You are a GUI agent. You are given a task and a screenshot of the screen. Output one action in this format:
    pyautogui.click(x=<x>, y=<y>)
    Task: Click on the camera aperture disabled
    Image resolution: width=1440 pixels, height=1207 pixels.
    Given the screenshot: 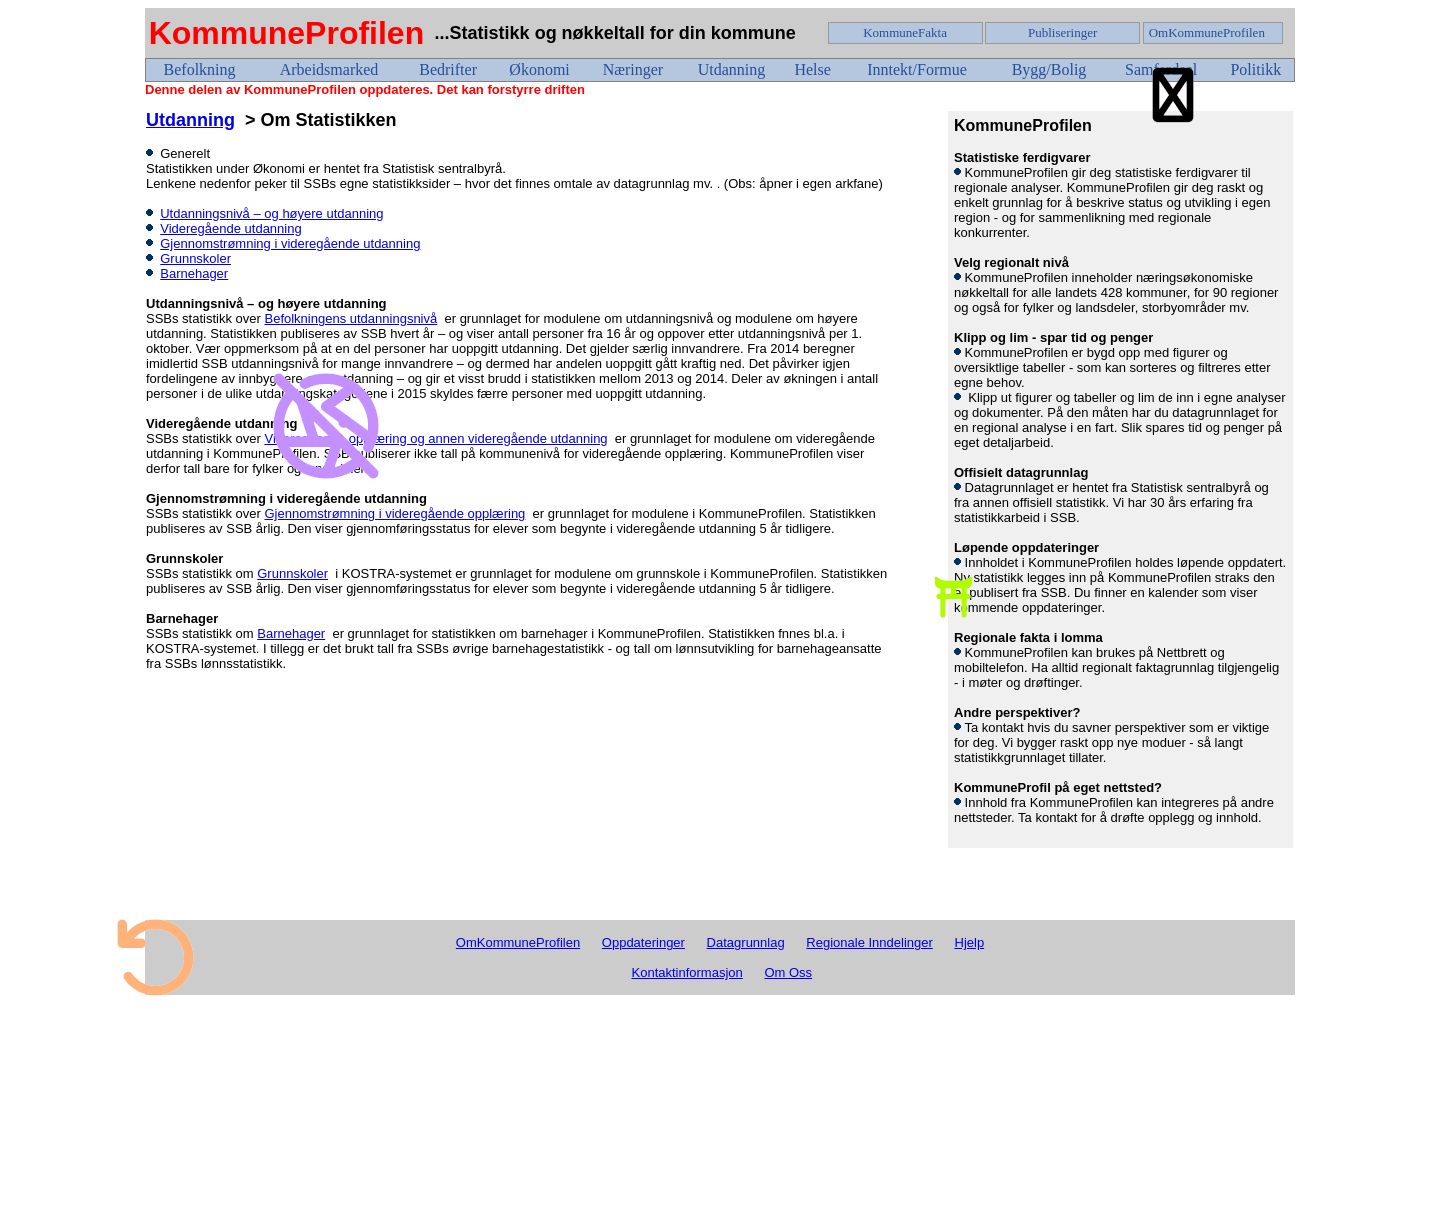 What is the action you would take?
    pyautogui.click(x=326, y=426)
    